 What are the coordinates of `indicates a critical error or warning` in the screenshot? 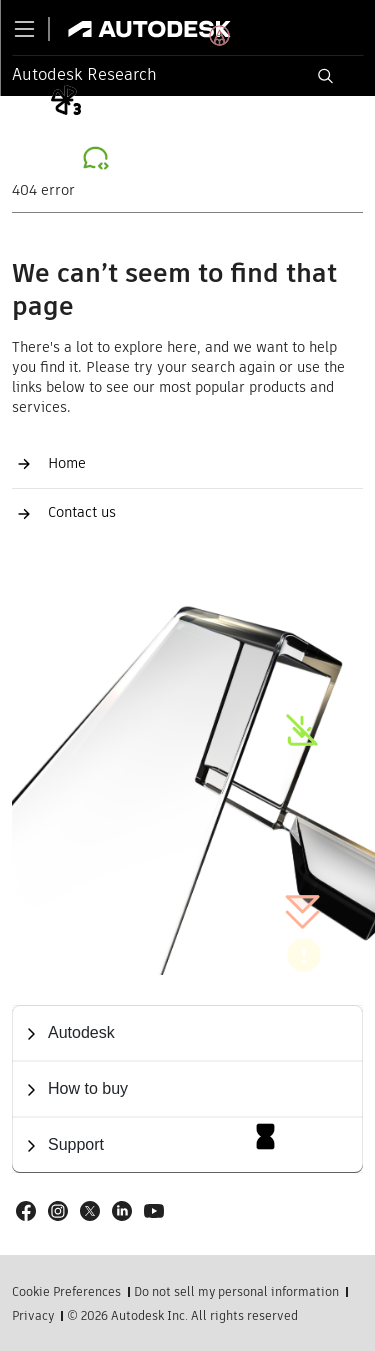 It's located at (304, 955).